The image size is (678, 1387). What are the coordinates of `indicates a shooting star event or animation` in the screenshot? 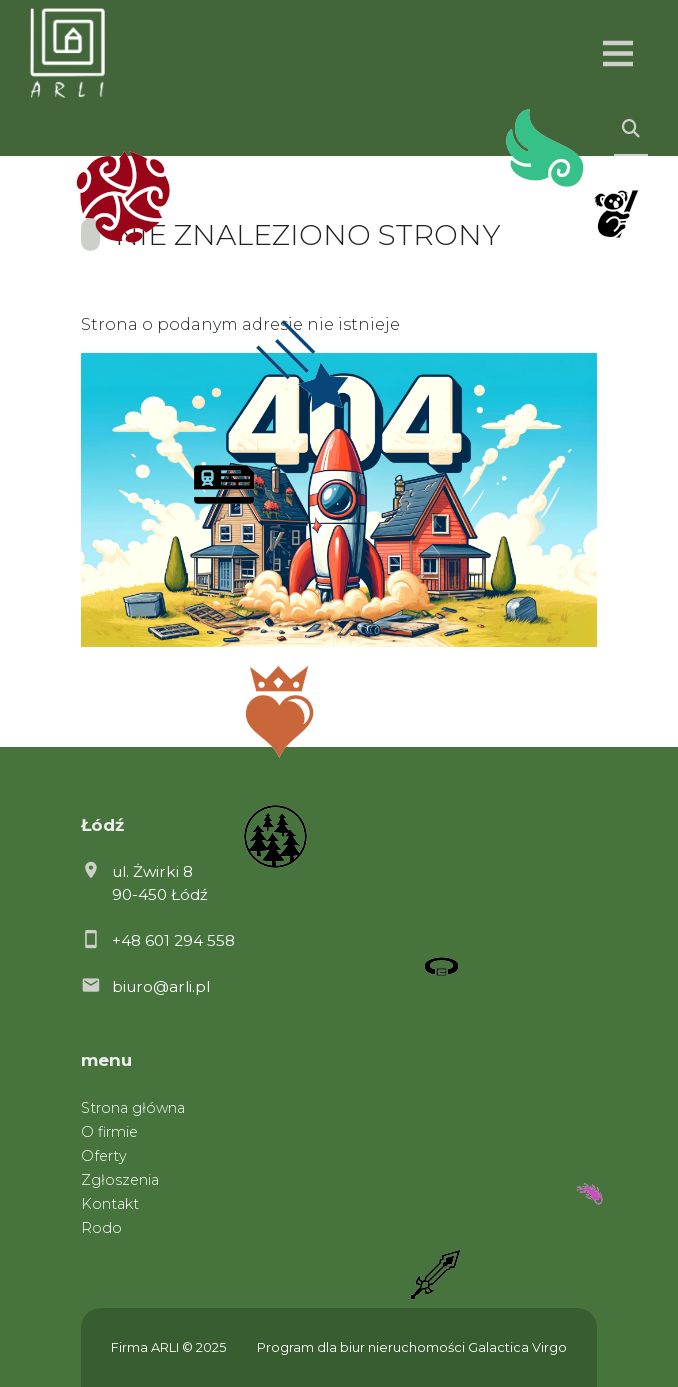 It's located at (301, 365).